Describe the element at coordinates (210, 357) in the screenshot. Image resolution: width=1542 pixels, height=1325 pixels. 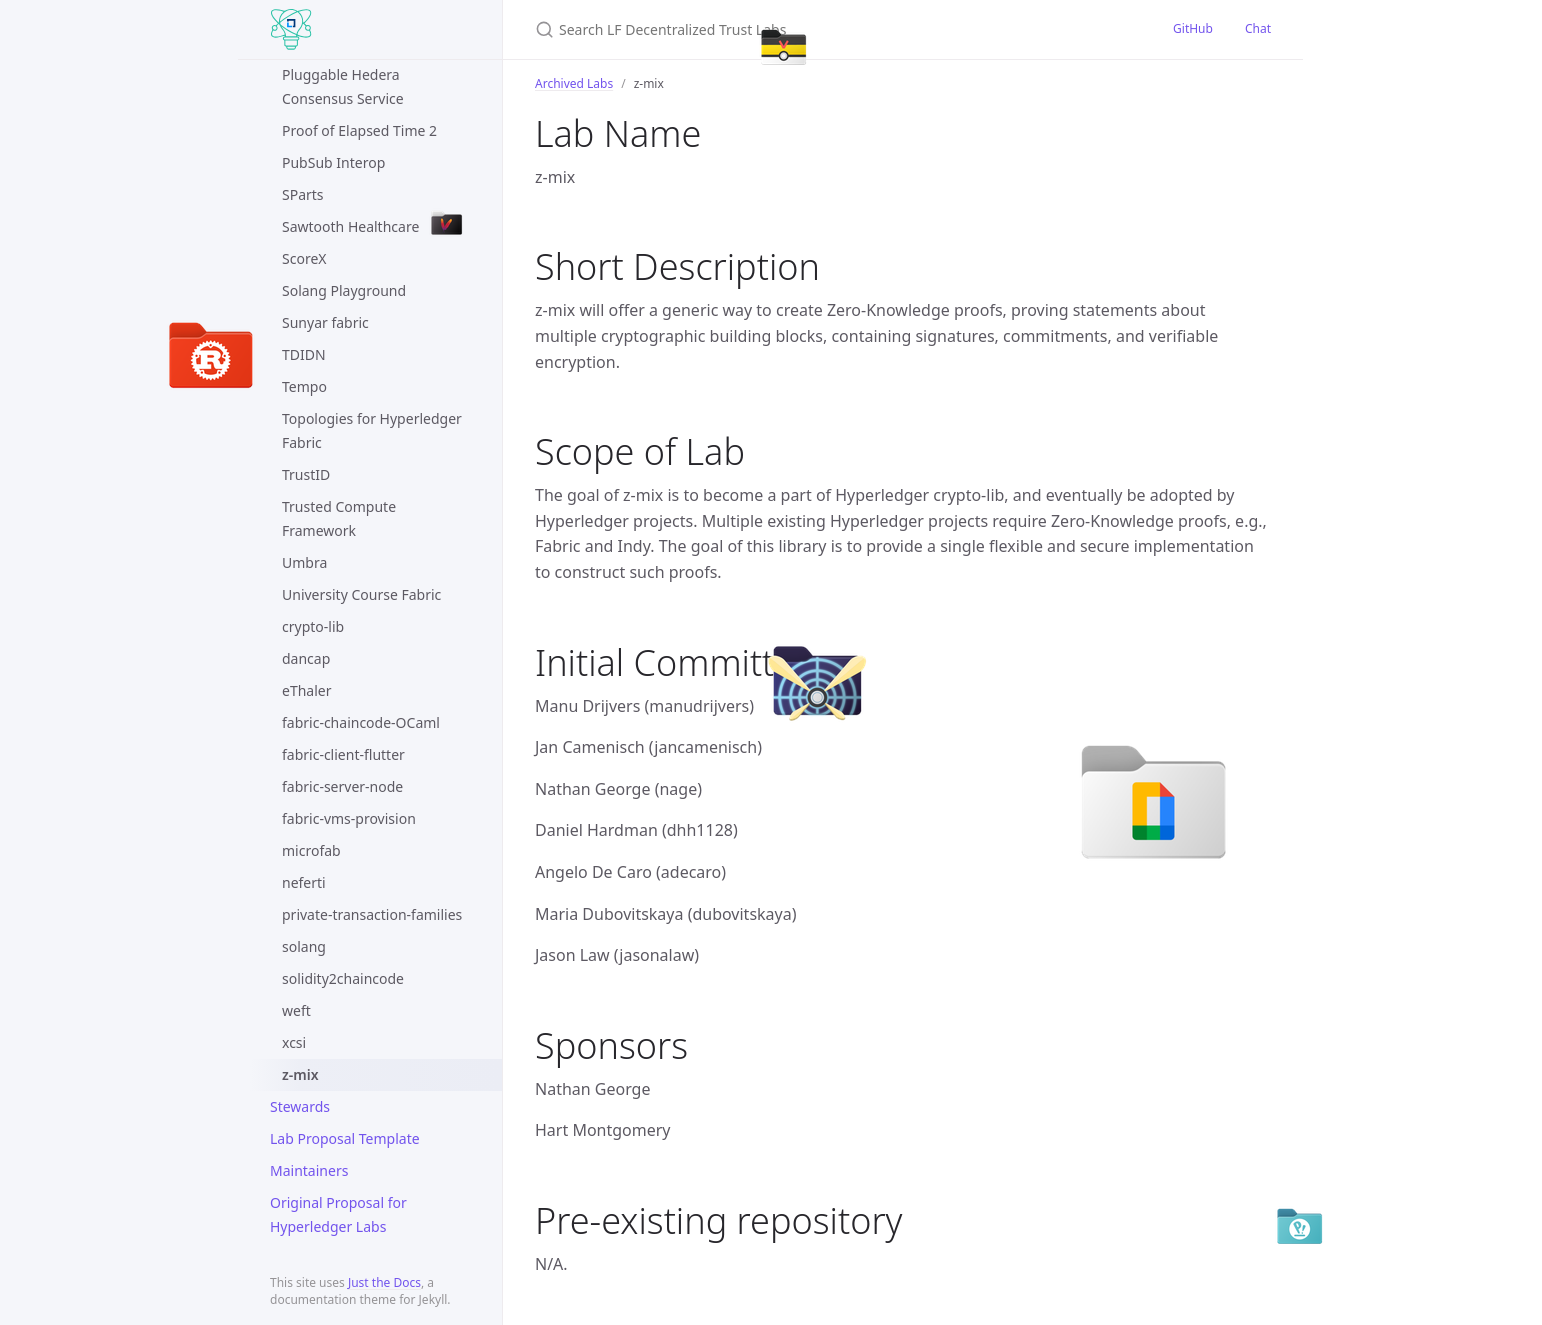
I see `open folder containing rust programming projects` at that location.